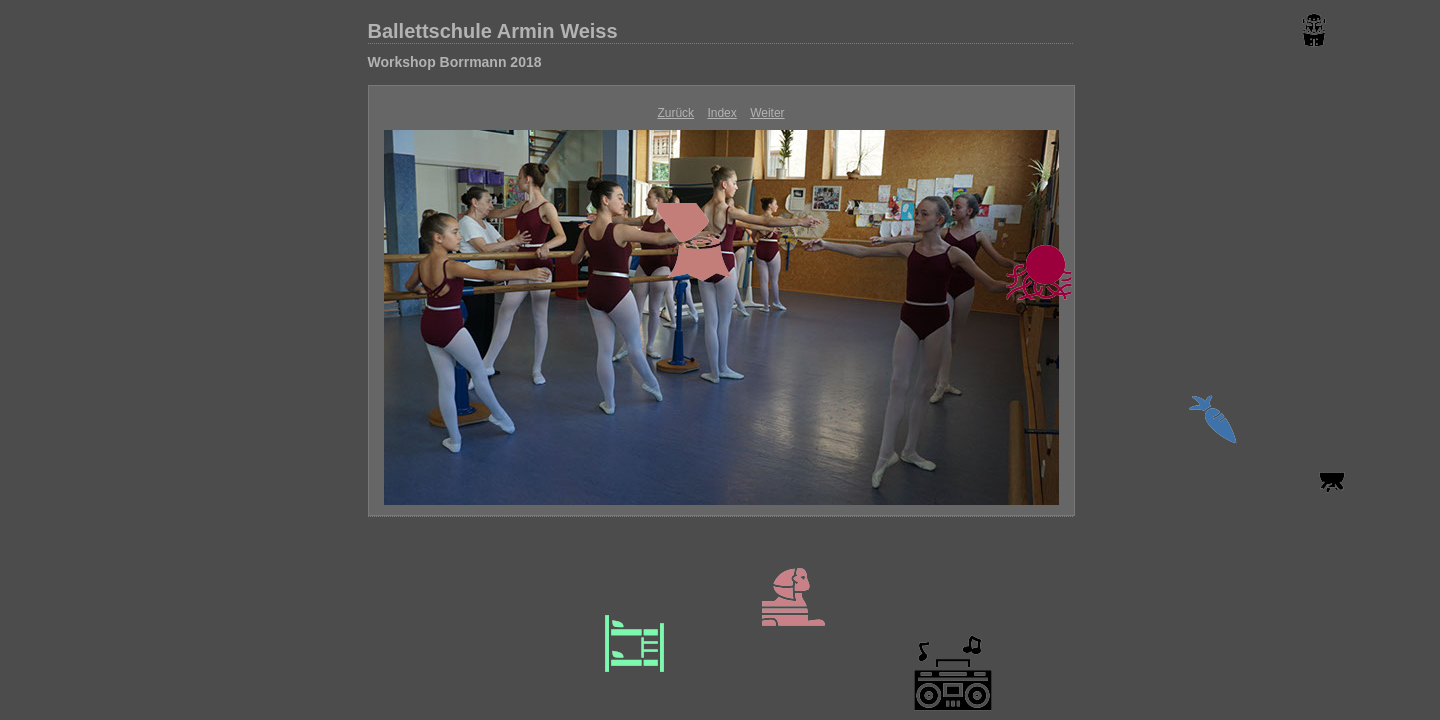 The image size is (1440, 720). Describe the element at coordinates (1214, 420) in the screenshot. I see `indicates vegetable or produce category` at that location.